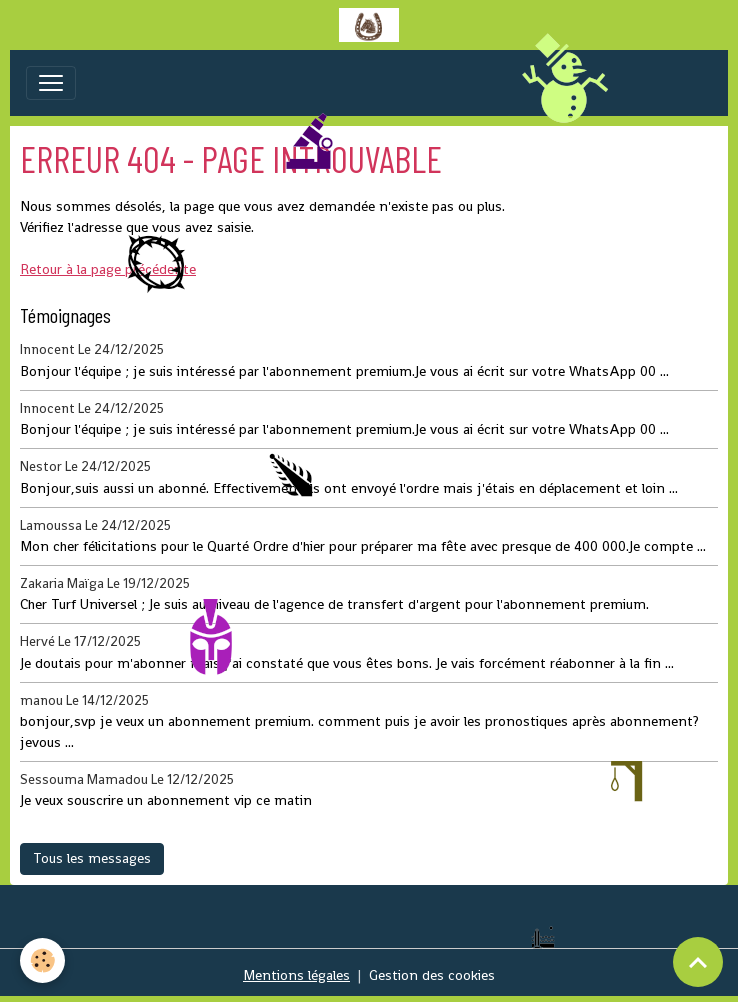 This screenshot has height=1002, width=738. I want to click on winter or holiday-themed content, so click(564, 78).